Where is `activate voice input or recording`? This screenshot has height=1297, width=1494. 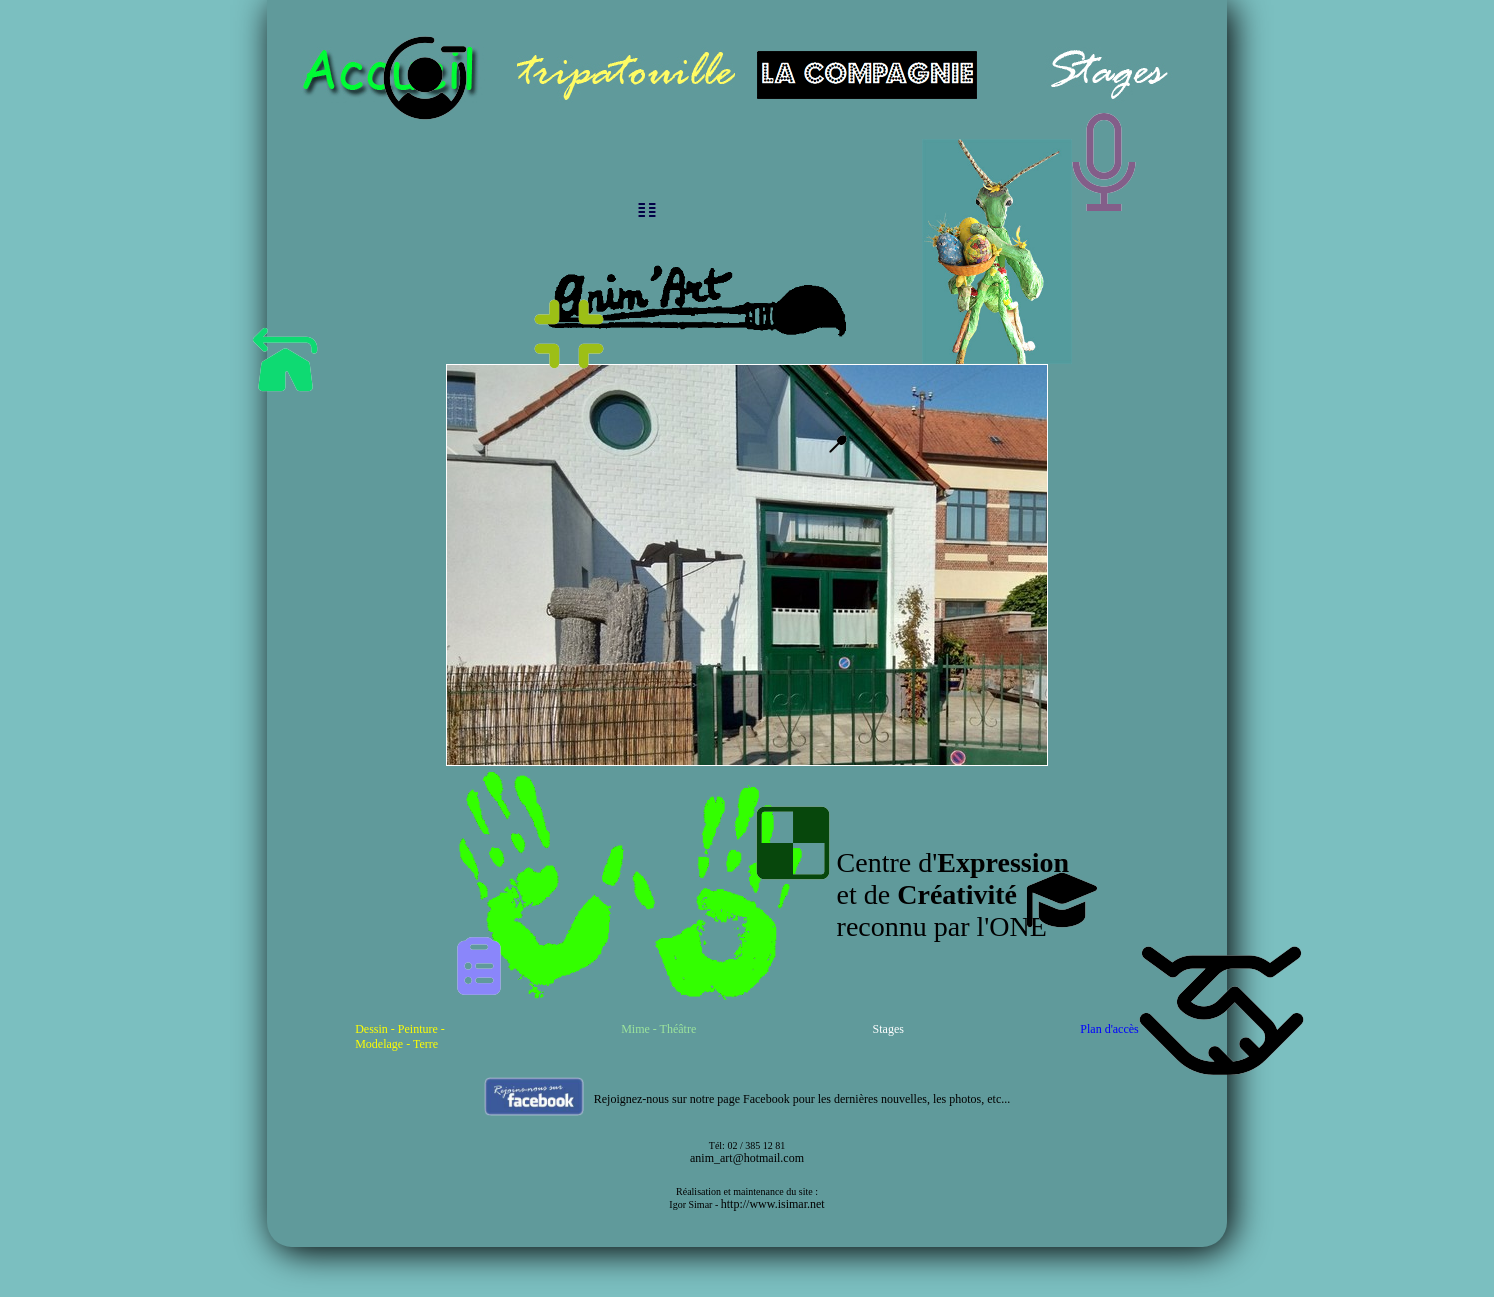 activate voice input or recording is located at coordinates (1104, 162).